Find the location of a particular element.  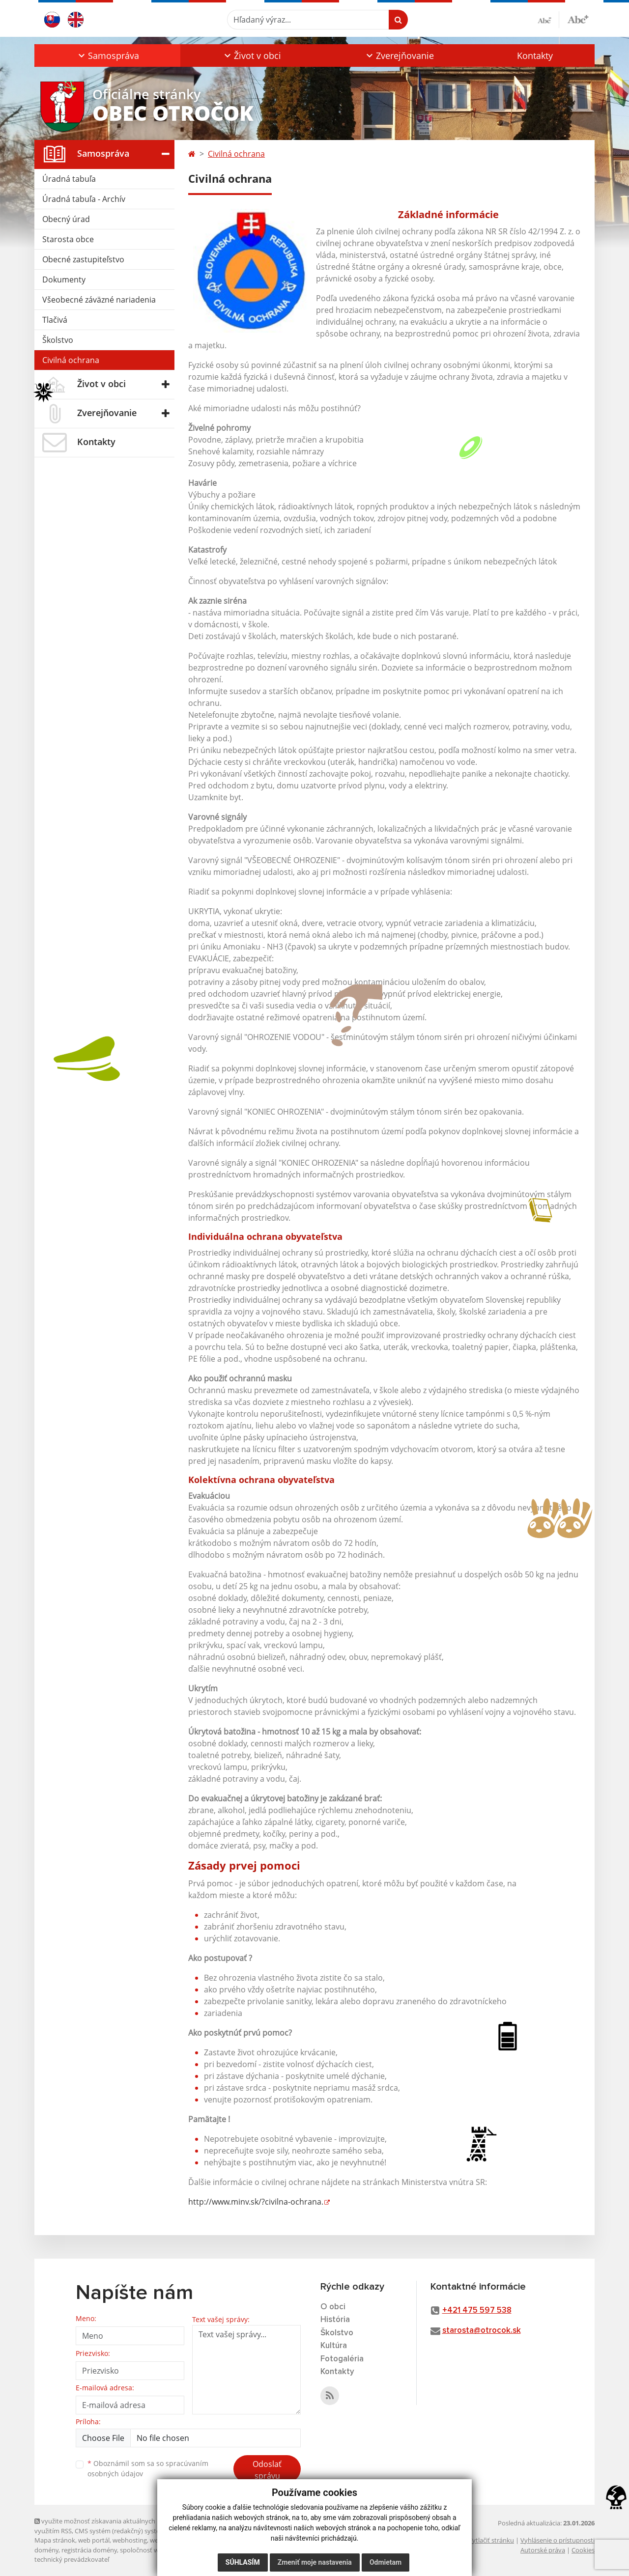

indicates battery level at 75% charge is located at coordinates (508, 2036).